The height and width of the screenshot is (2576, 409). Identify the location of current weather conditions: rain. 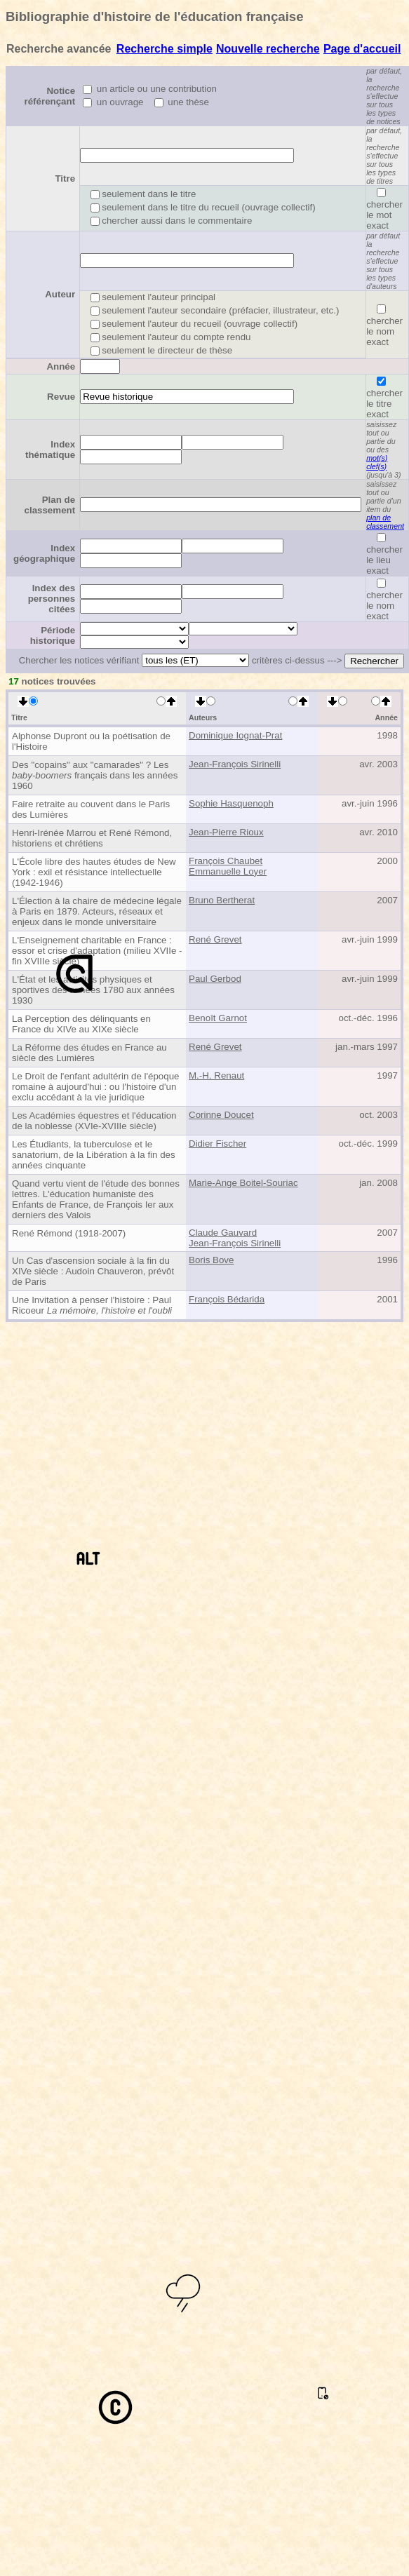
(183, 2293).